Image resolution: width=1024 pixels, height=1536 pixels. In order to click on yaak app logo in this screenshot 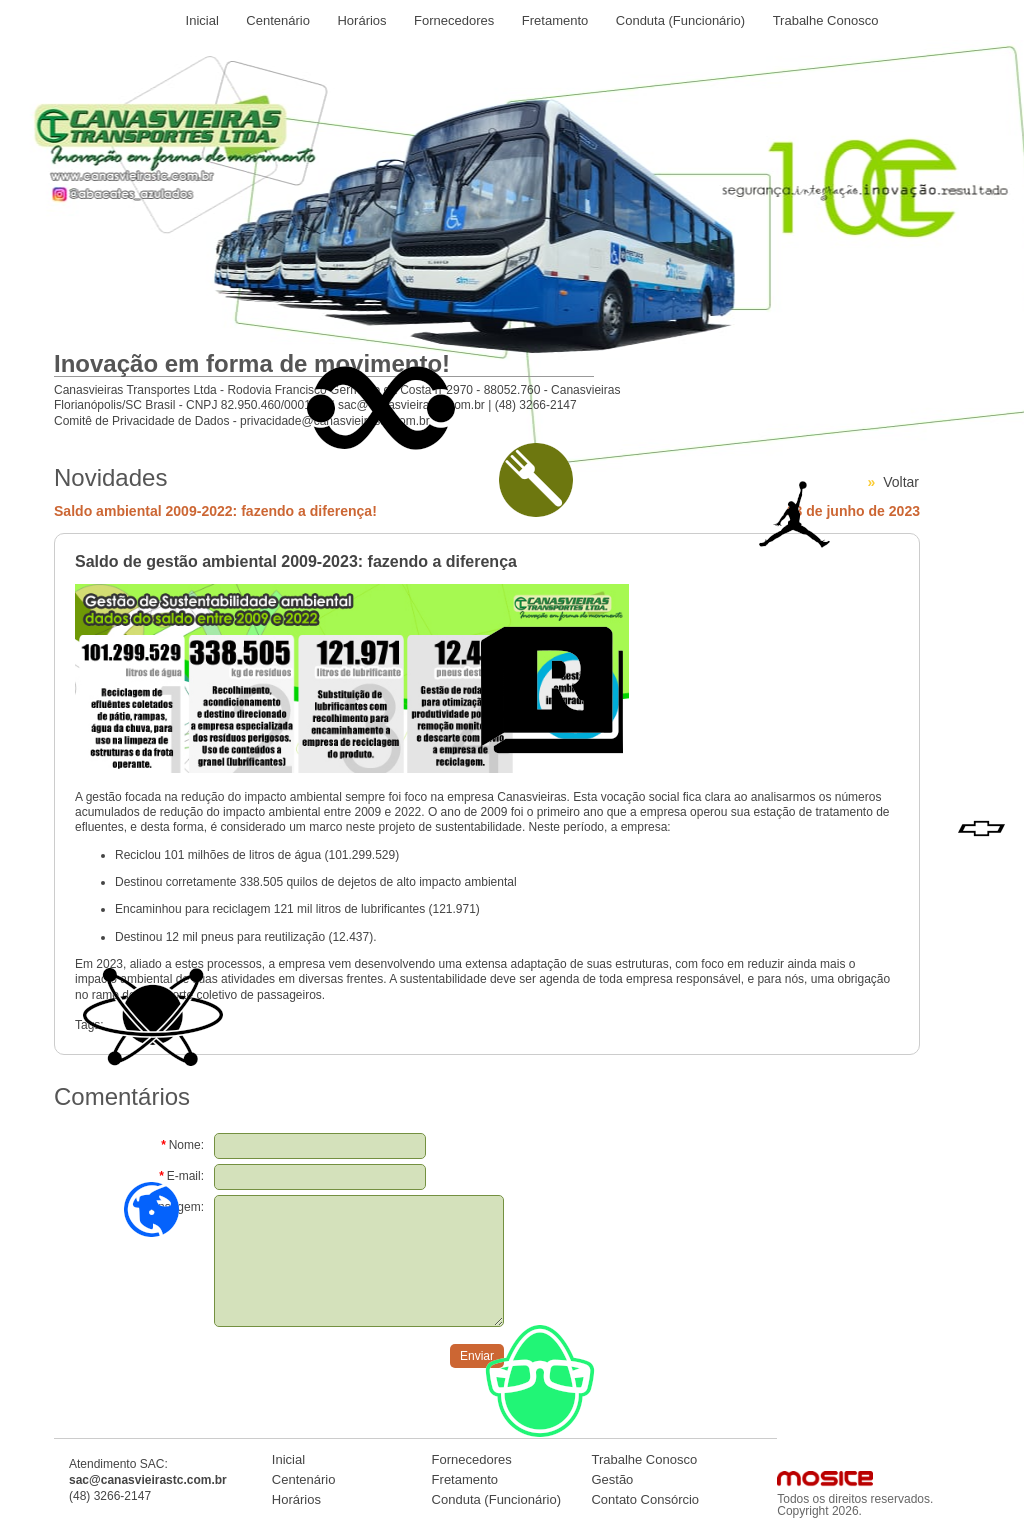, I will do `click(151, 1209)`.